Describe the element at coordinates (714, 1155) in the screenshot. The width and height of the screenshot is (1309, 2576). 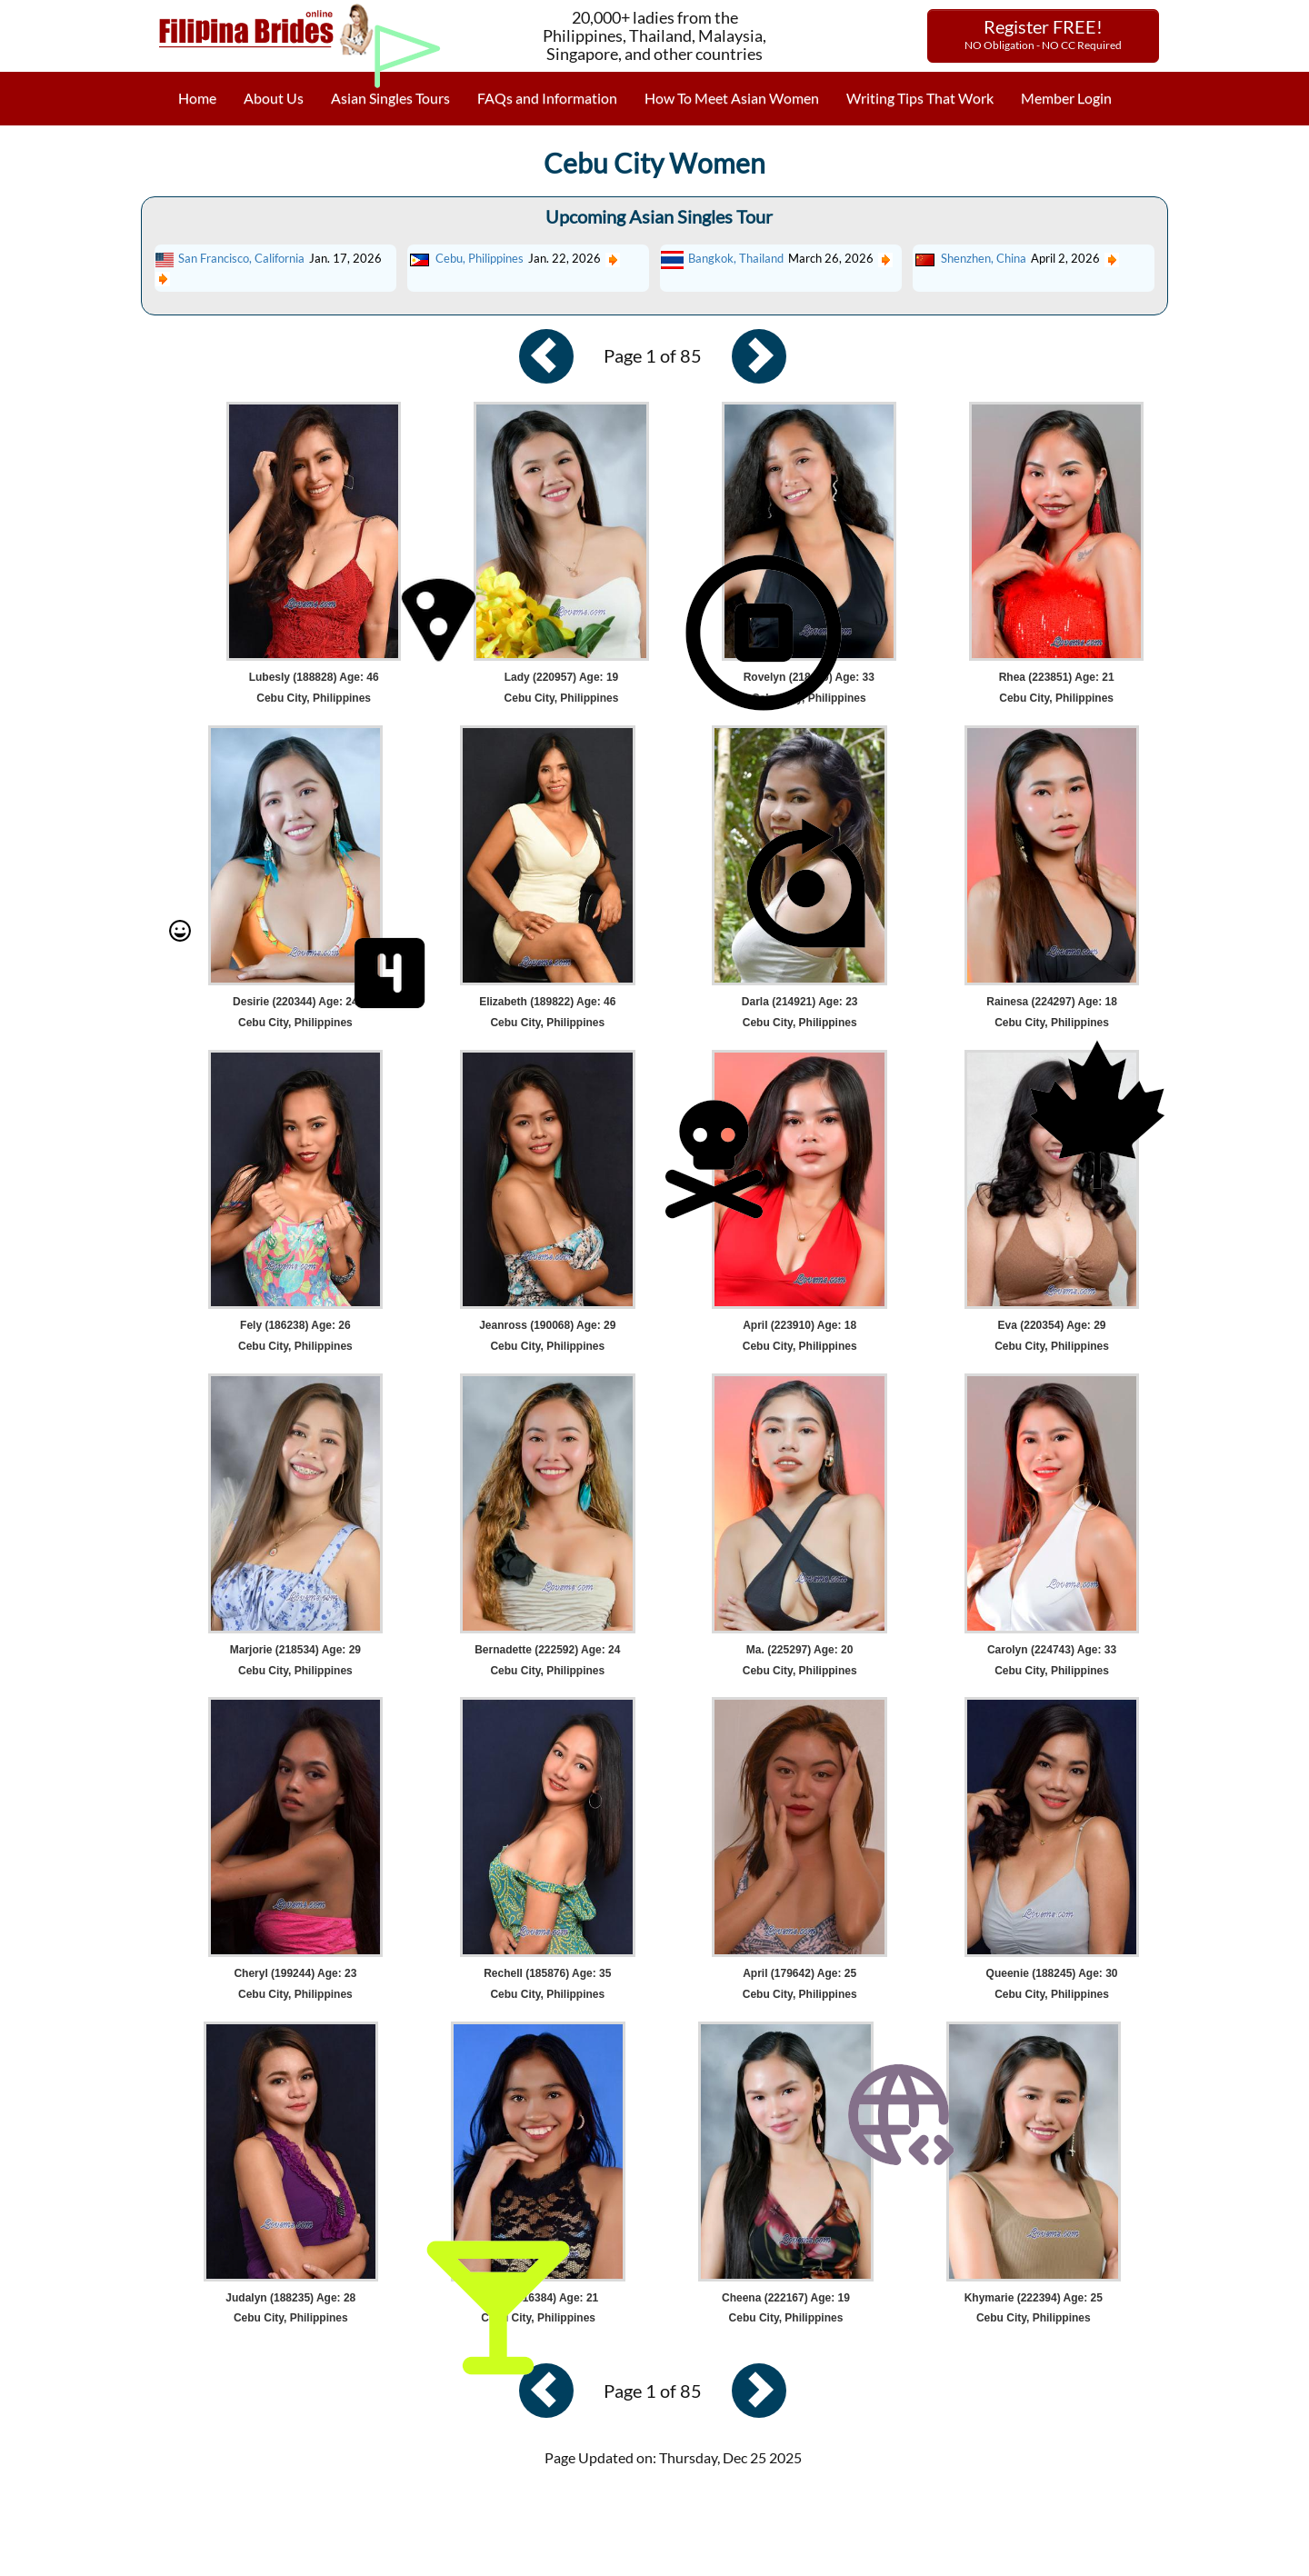
I see `indicates dangerous or hazardous content` at that location.